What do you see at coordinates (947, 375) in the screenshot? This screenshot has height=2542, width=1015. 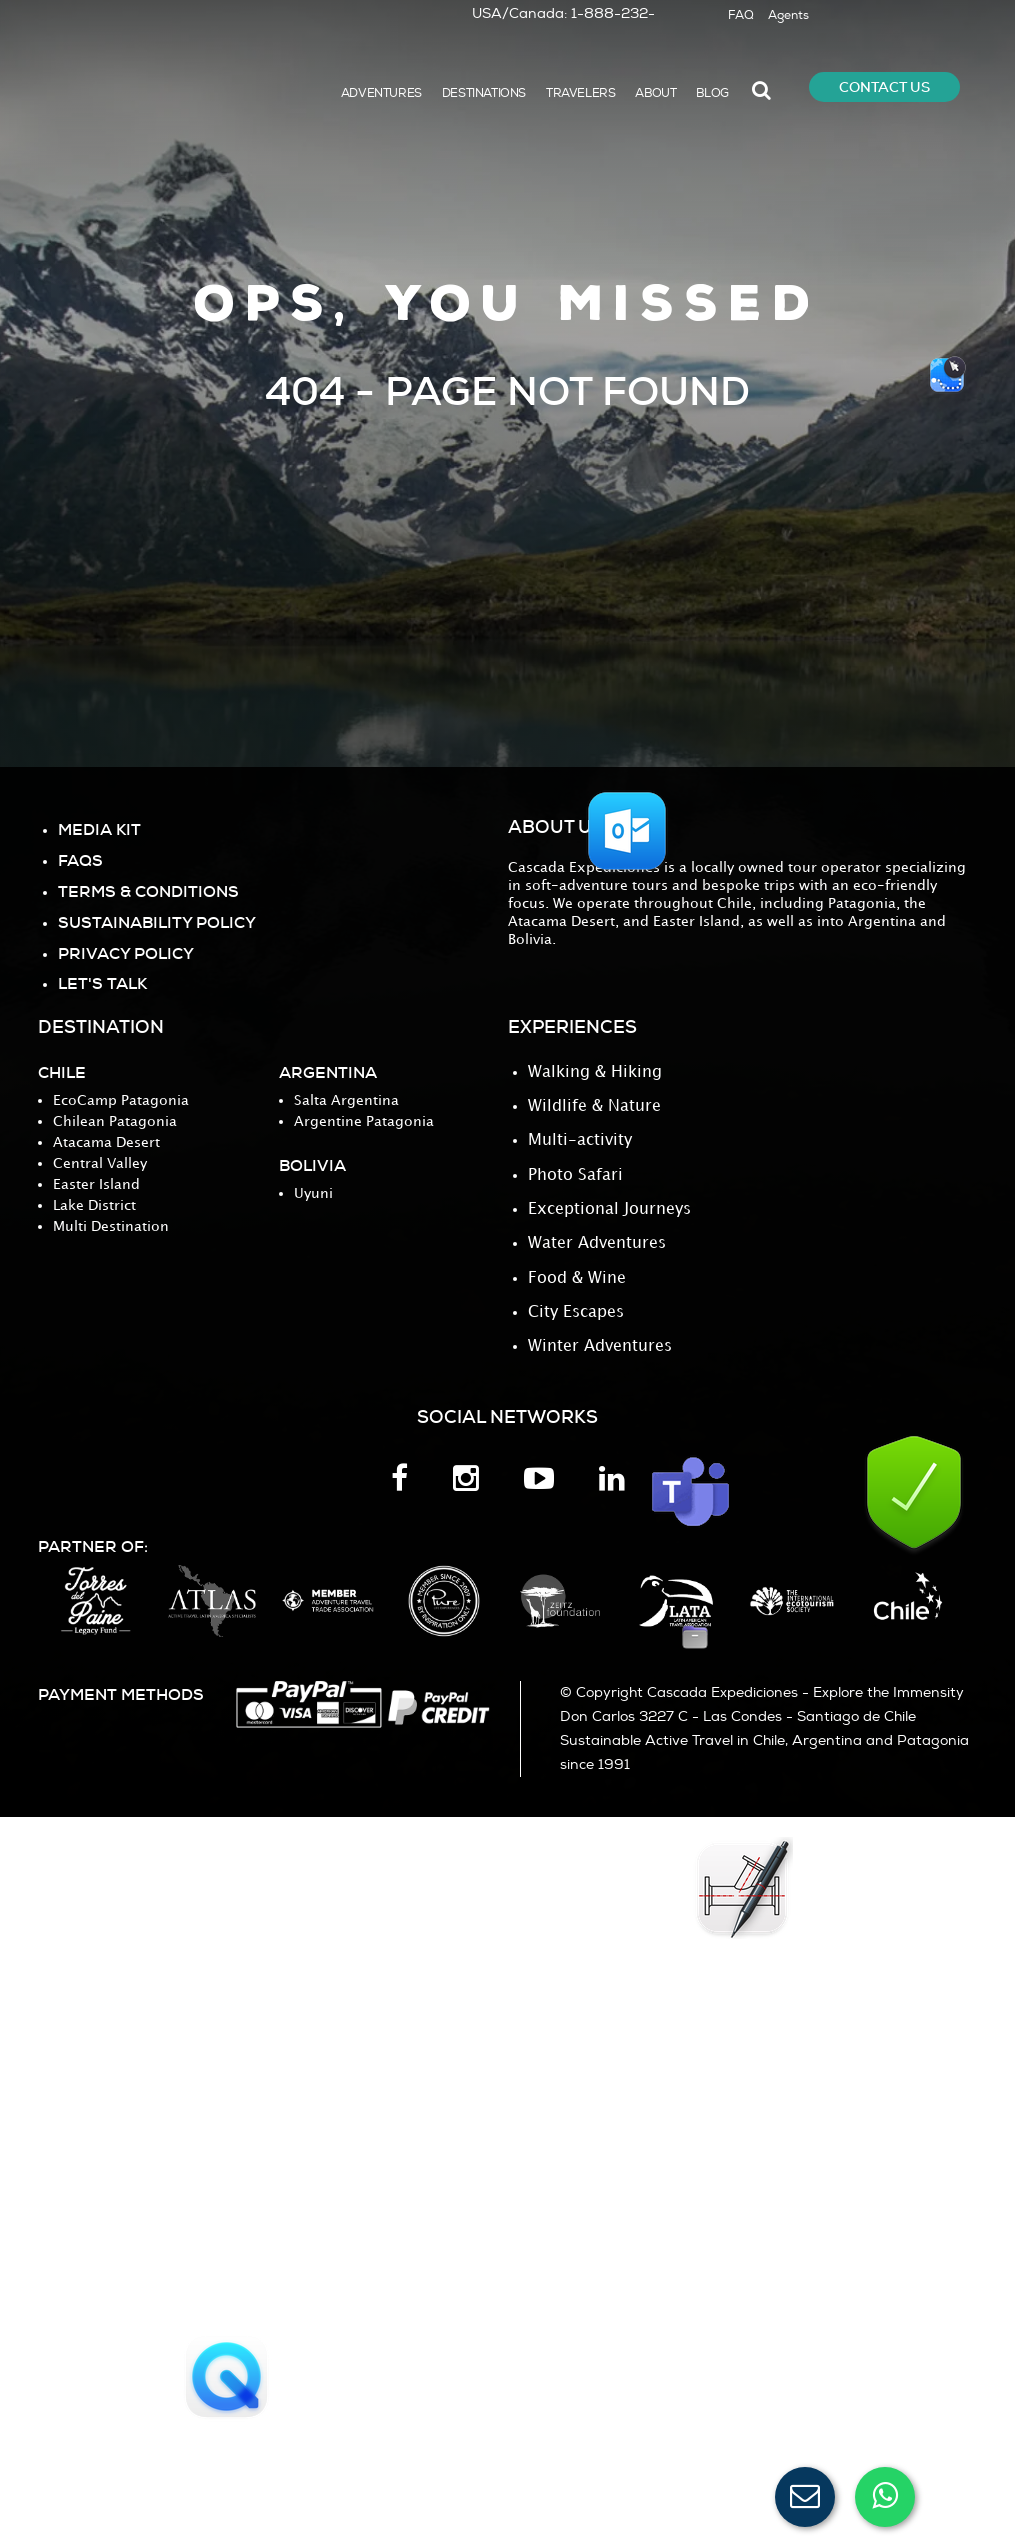 I see `open gnome connections remote desktop app` at bounding box center [947, 375].